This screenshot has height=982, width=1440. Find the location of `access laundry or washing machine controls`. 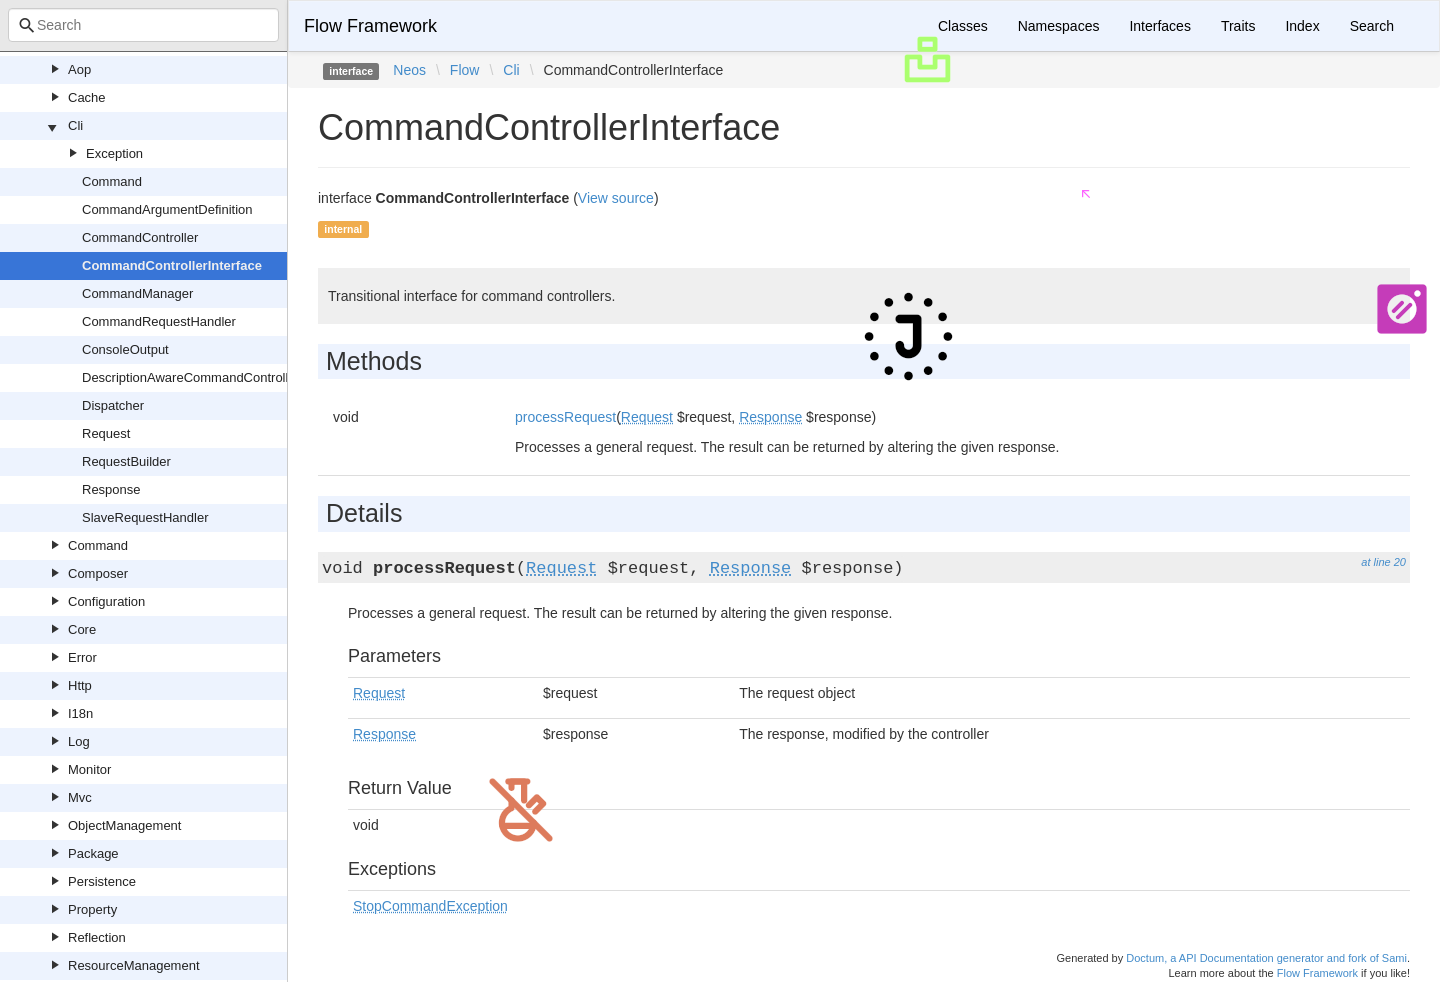

access laundry or washing machine controls is located at coordinates (1402, 309).